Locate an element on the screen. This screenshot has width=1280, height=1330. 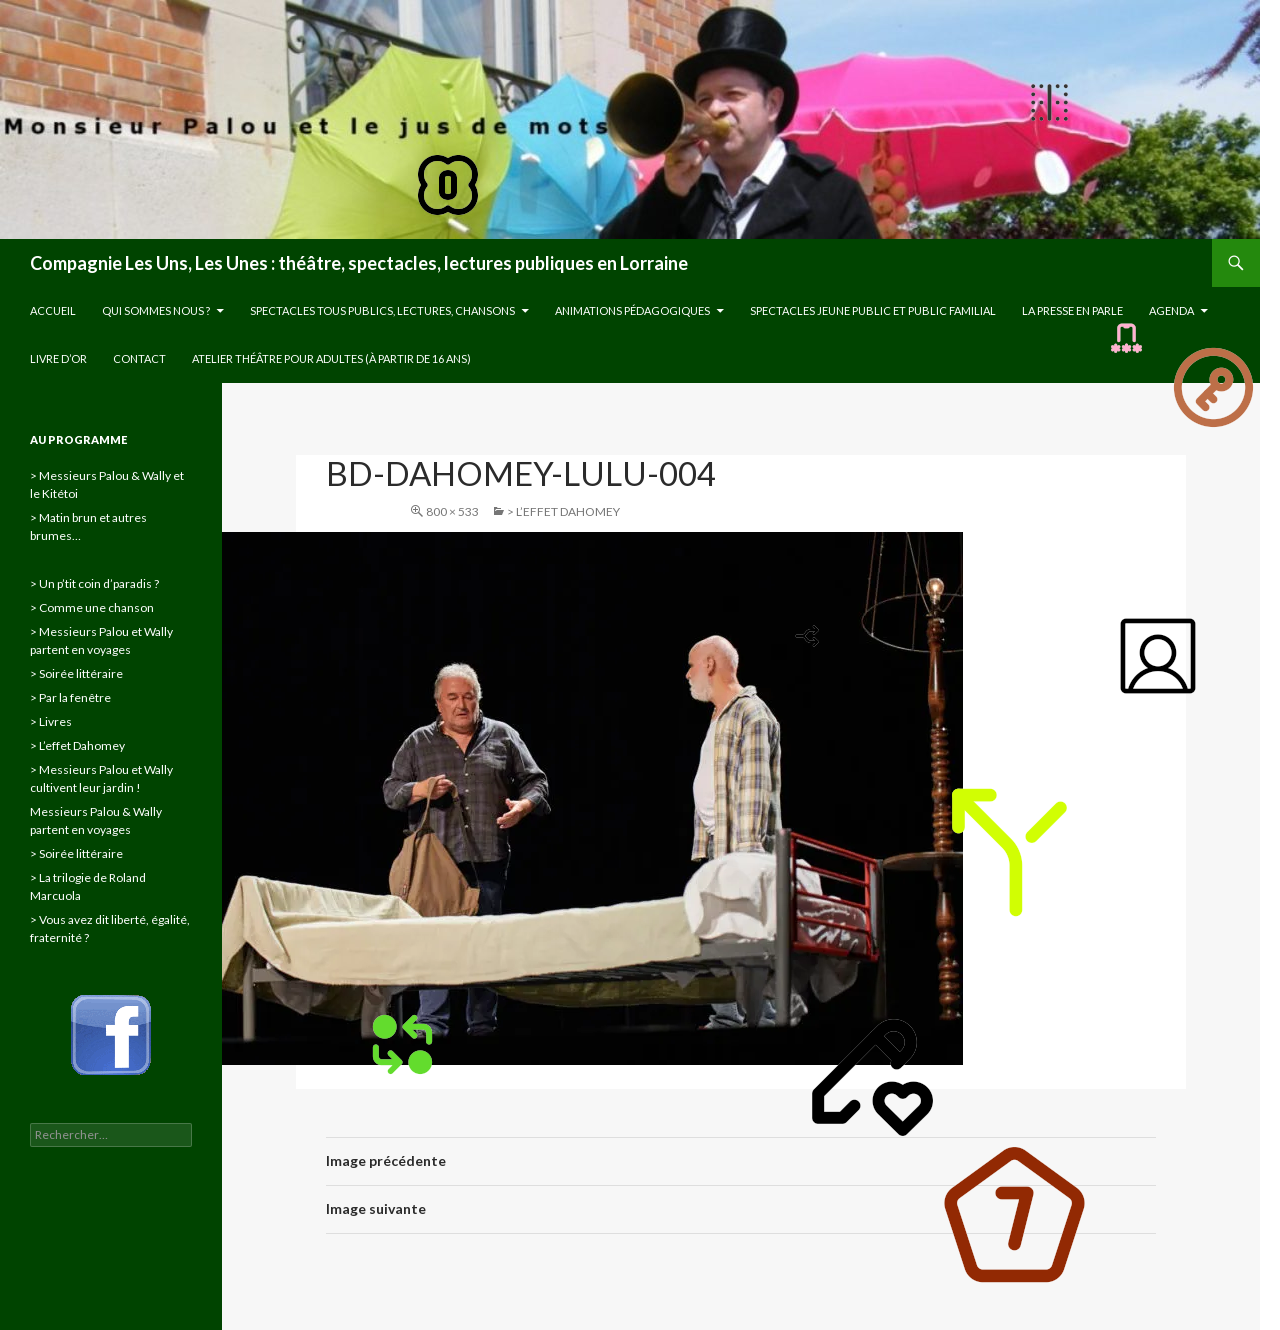
split content into multiple paths is located at coordinates (807, 636).